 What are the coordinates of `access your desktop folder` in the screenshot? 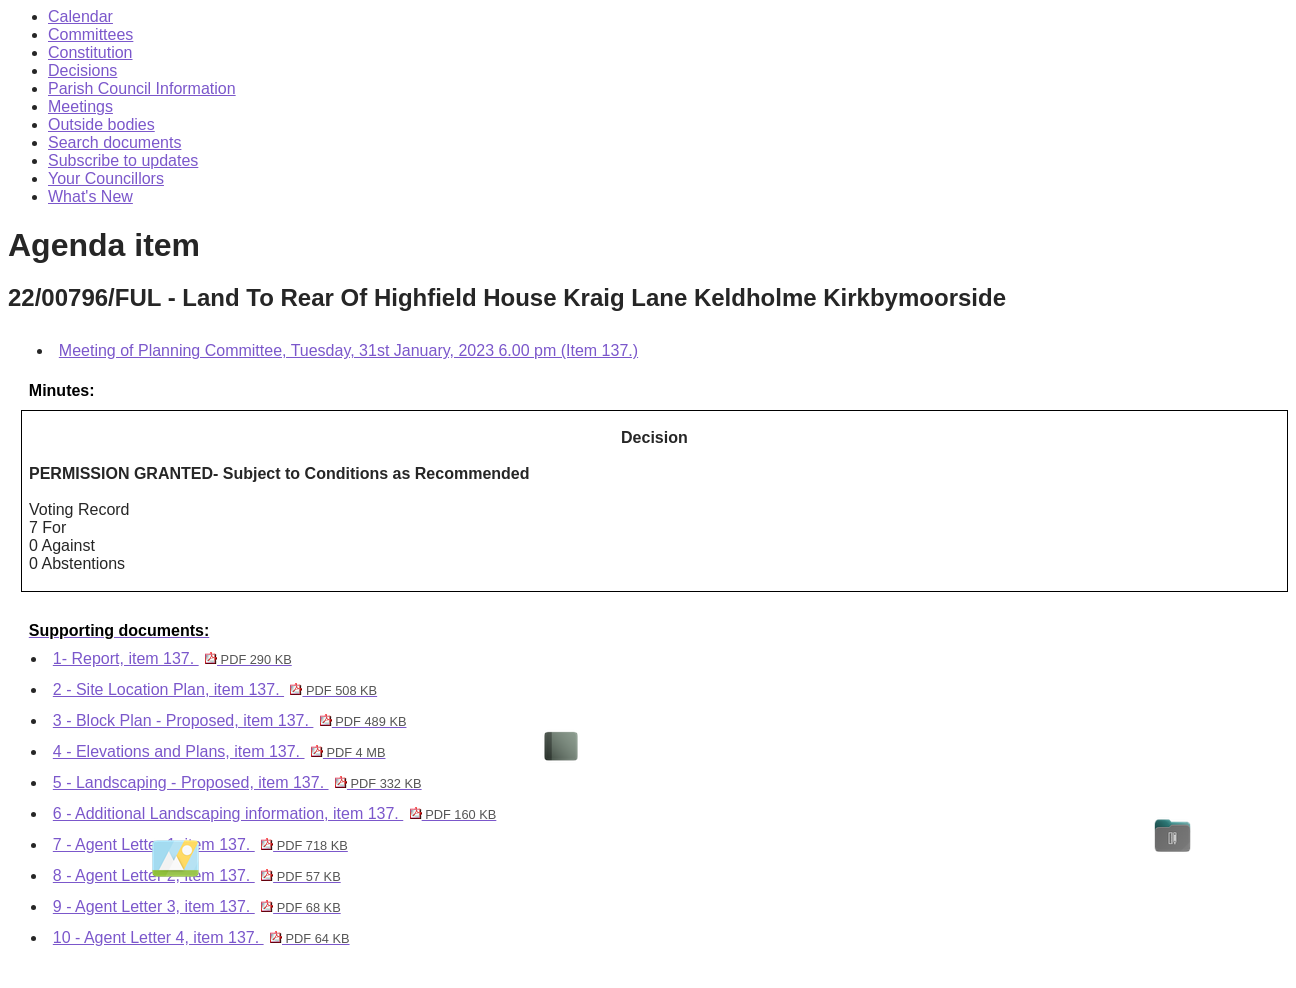 It's located at (561, 745).